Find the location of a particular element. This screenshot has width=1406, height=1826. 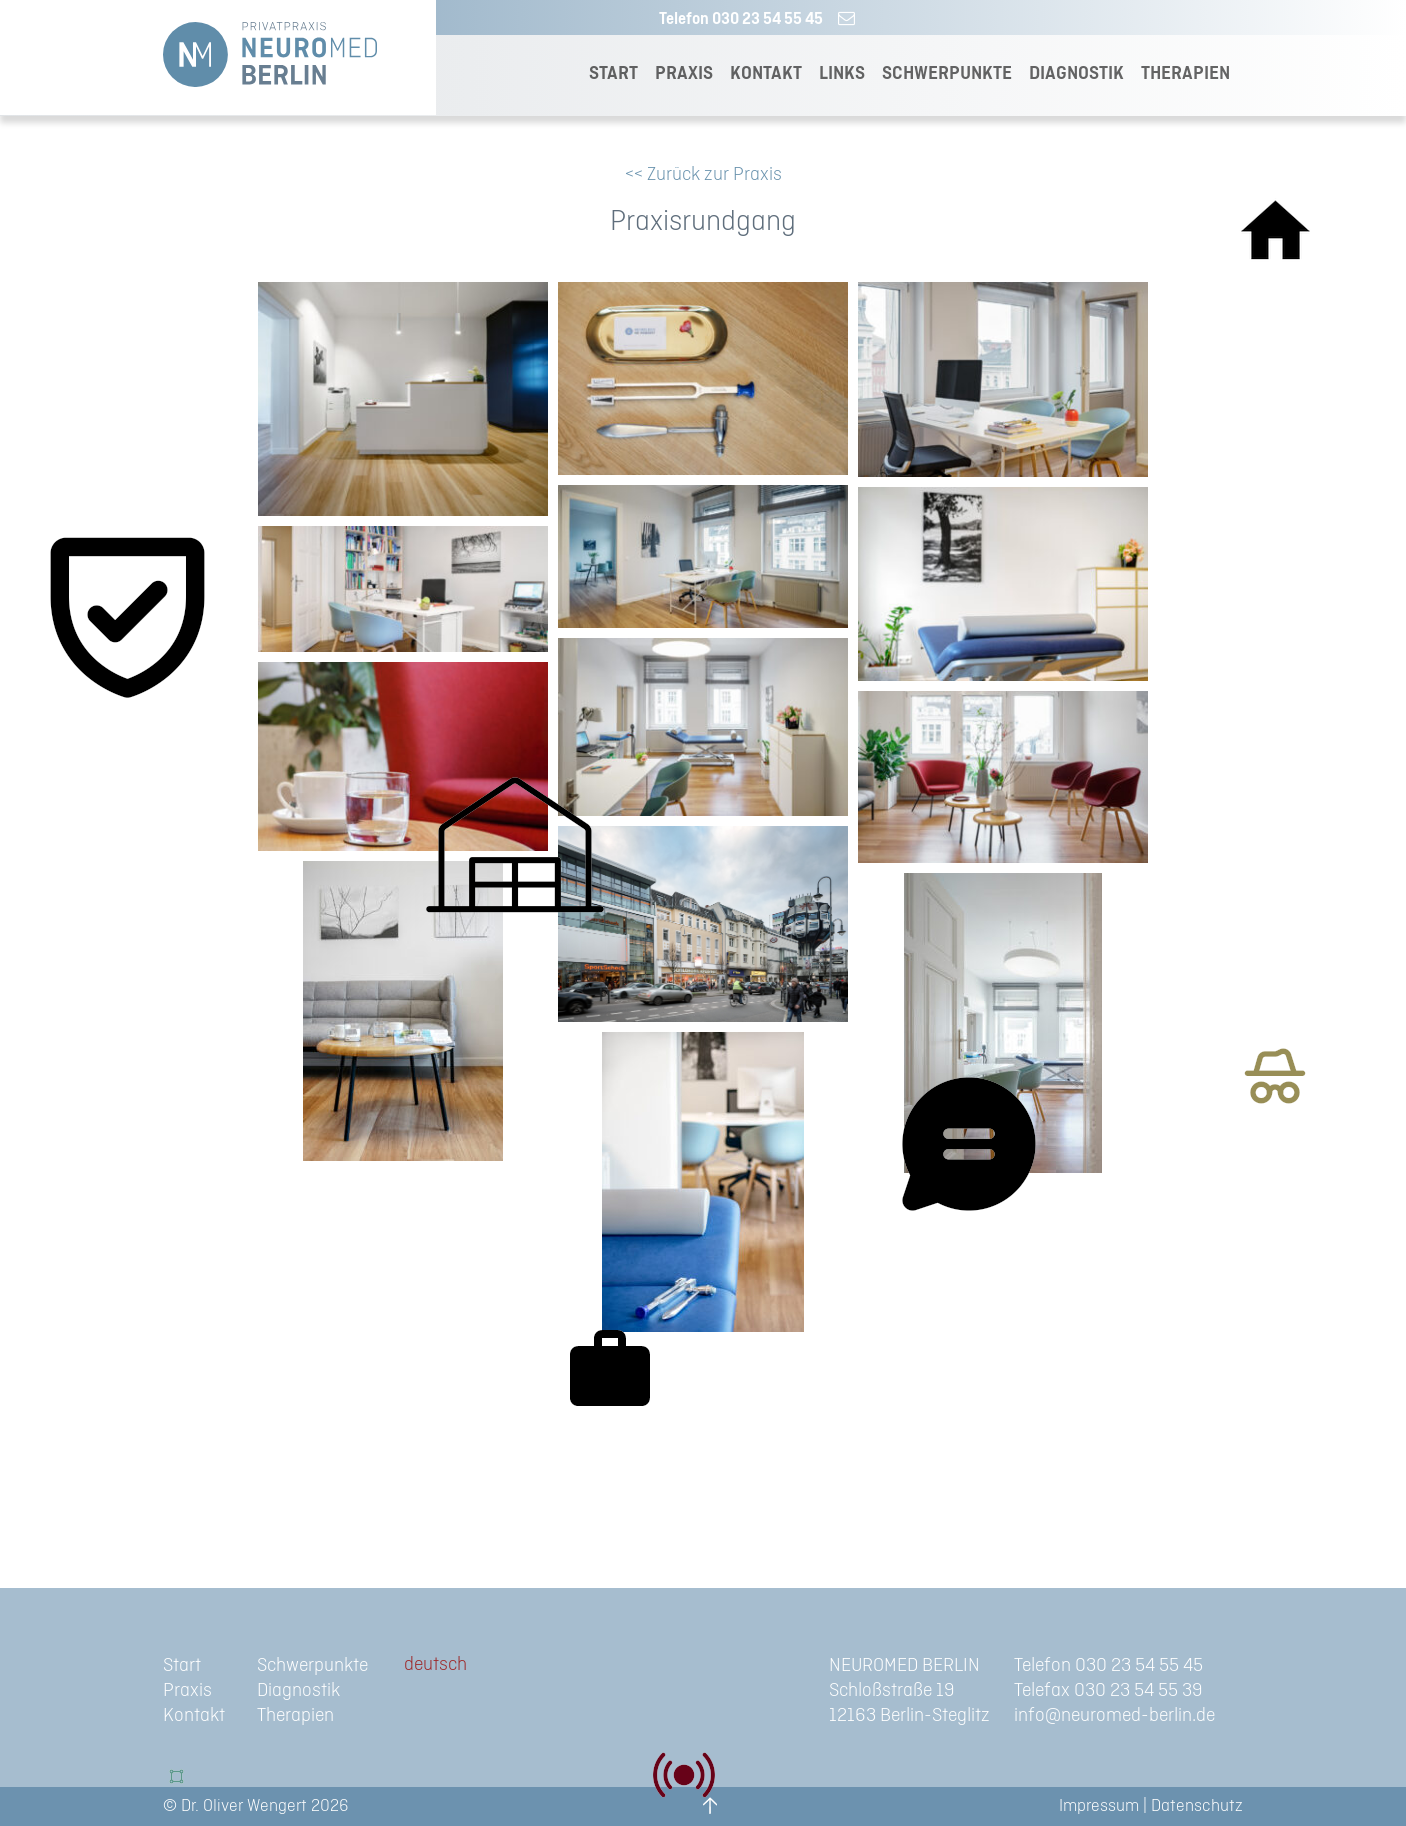

open chat or messaging is located at coordinates (969, 1144).